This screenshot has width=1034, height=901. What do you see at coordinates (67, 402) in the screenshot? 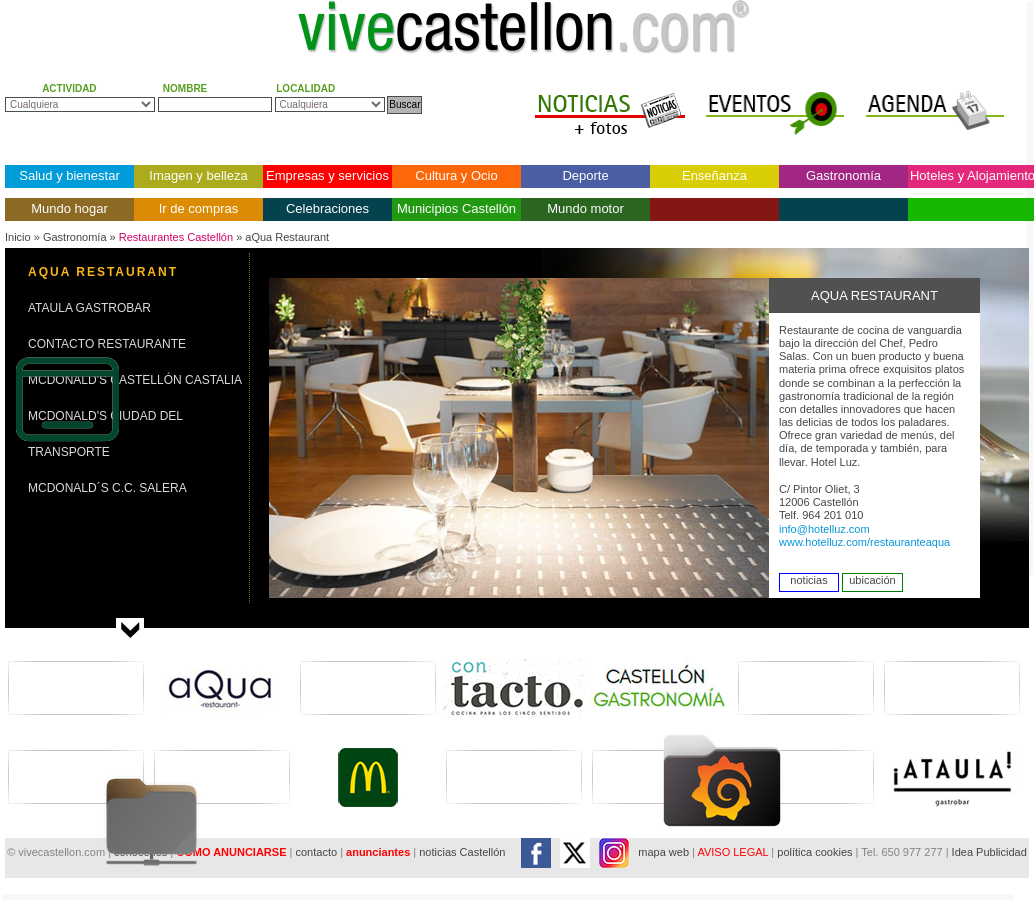
I see `access desktop preferences or display settings` at bounding box center [67, 402].